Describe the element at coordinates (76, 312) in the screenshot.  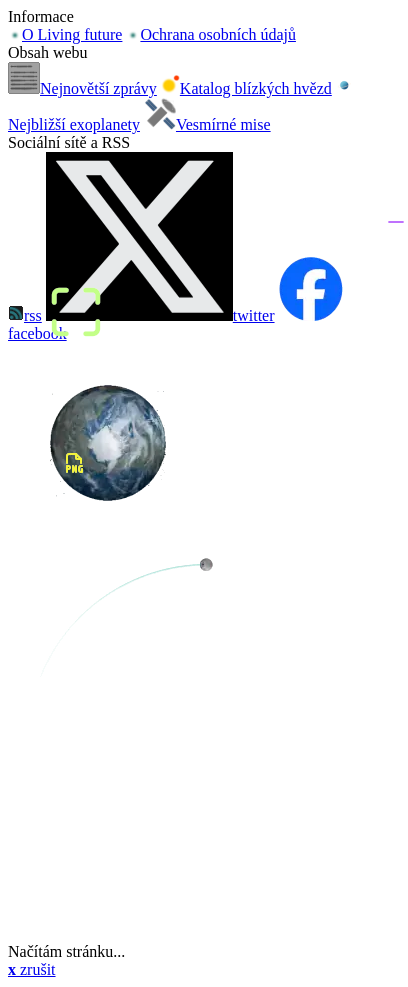
I see `maximize window to full screen` at that location.